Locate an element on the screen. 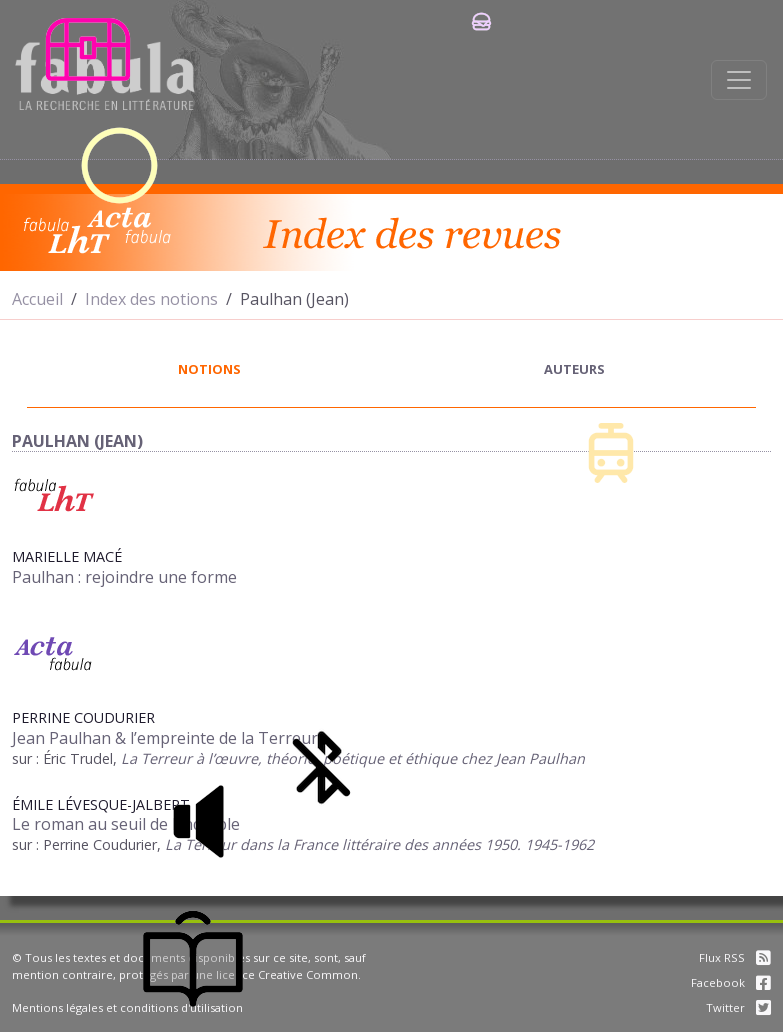 The height and width of the screenshot is (1032, 783). bluetooth is currently disabled is located at coordinates (321, 767).